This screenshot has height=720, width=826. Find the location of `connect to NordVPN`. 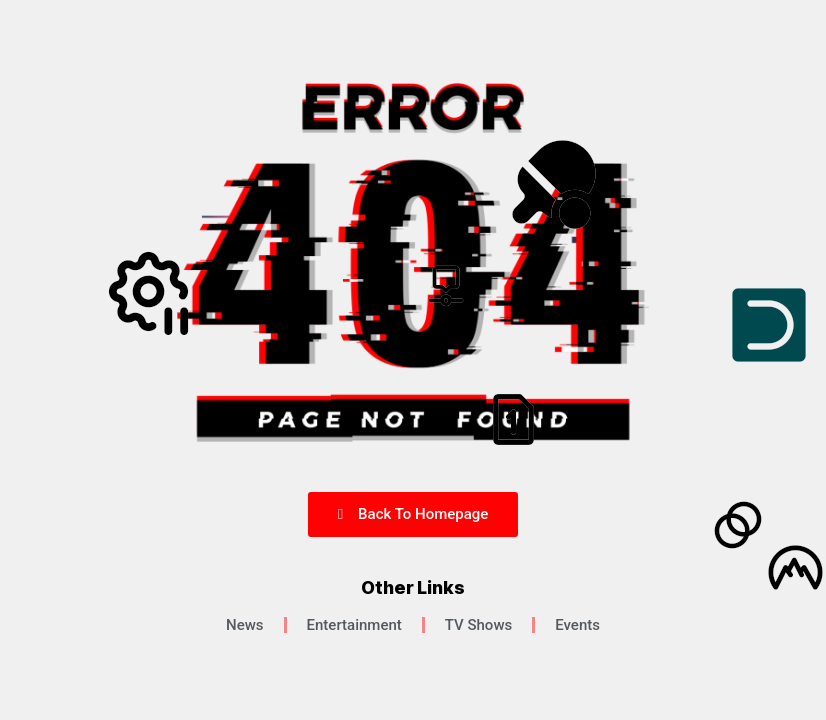

connect to NordVPN is located at coordinates (795, 567).